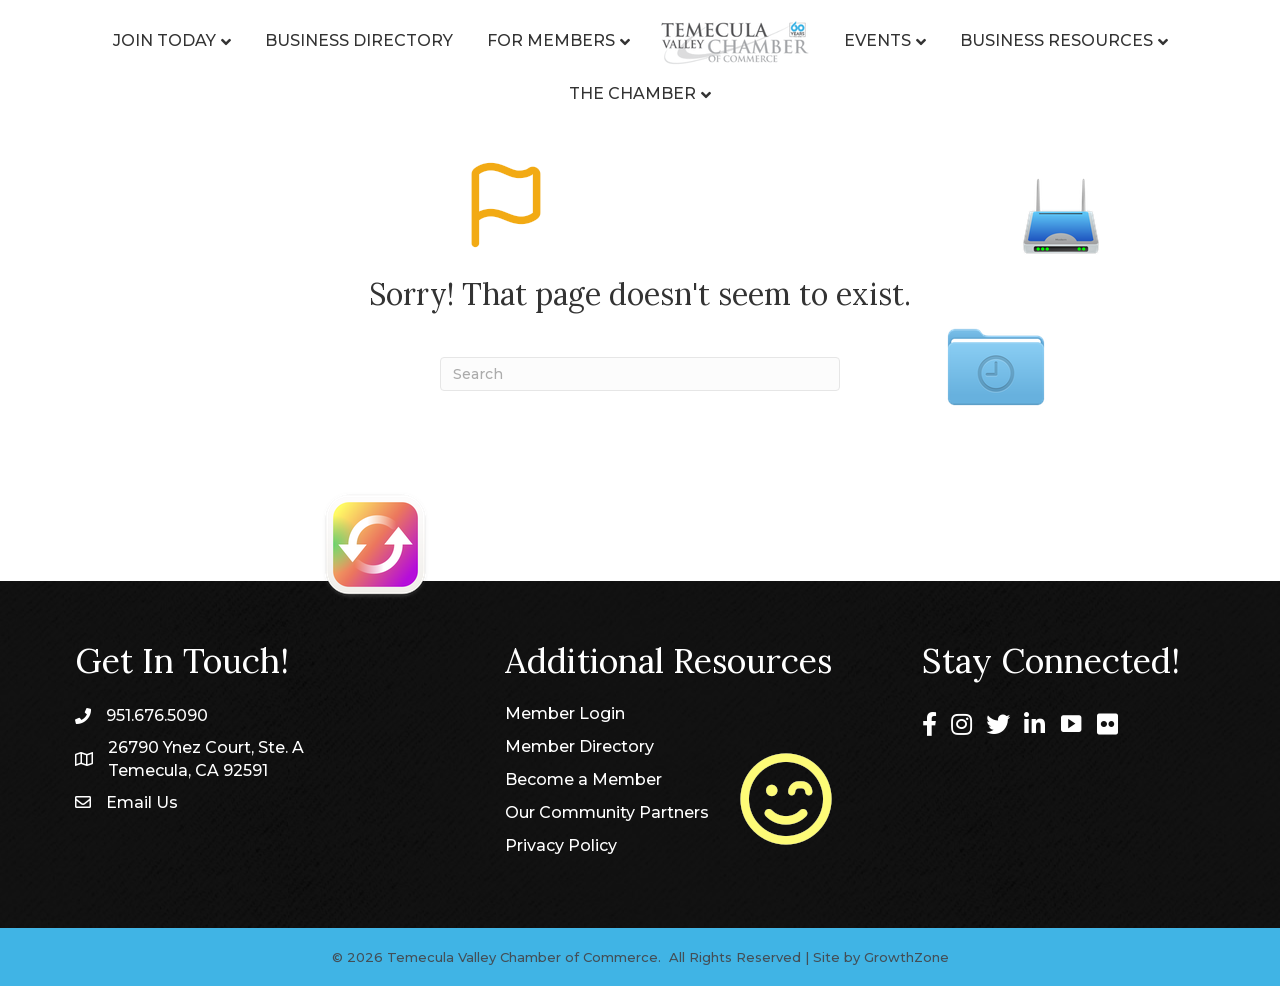 The width and height of the screenshot is (1280, 986). What do you see at coordinates (1061, 216) in the screenshot?
I see `network modem or router device status` at bounding box center [1061, 216].